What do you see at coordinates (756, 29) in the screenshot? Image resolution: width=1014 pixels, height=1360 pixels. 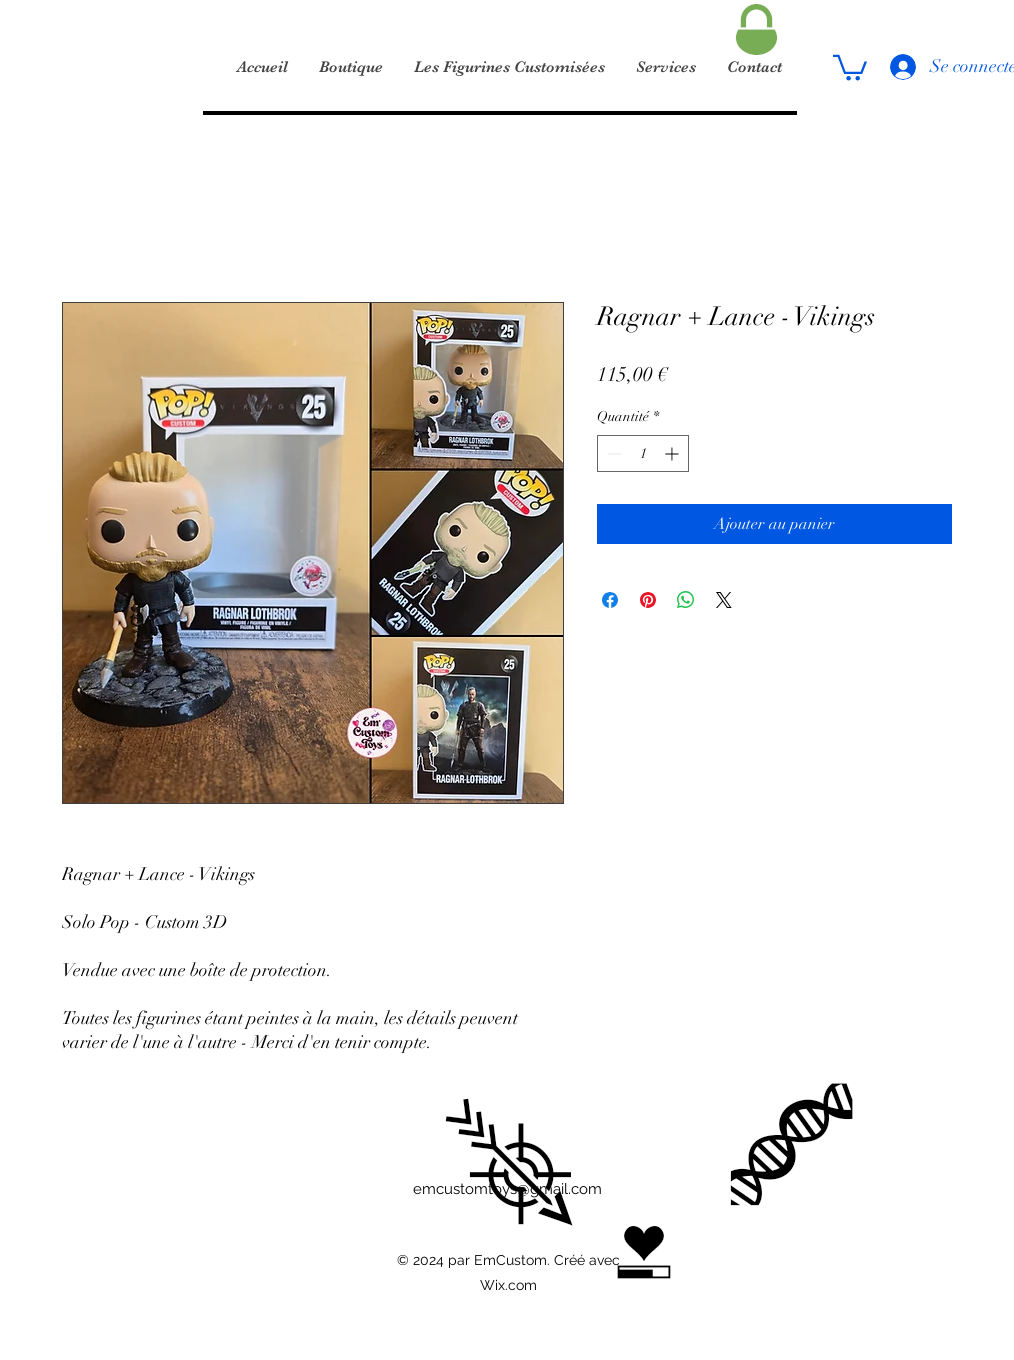 I see `indicates a locked or secured item` at bounding box center [756, 29].